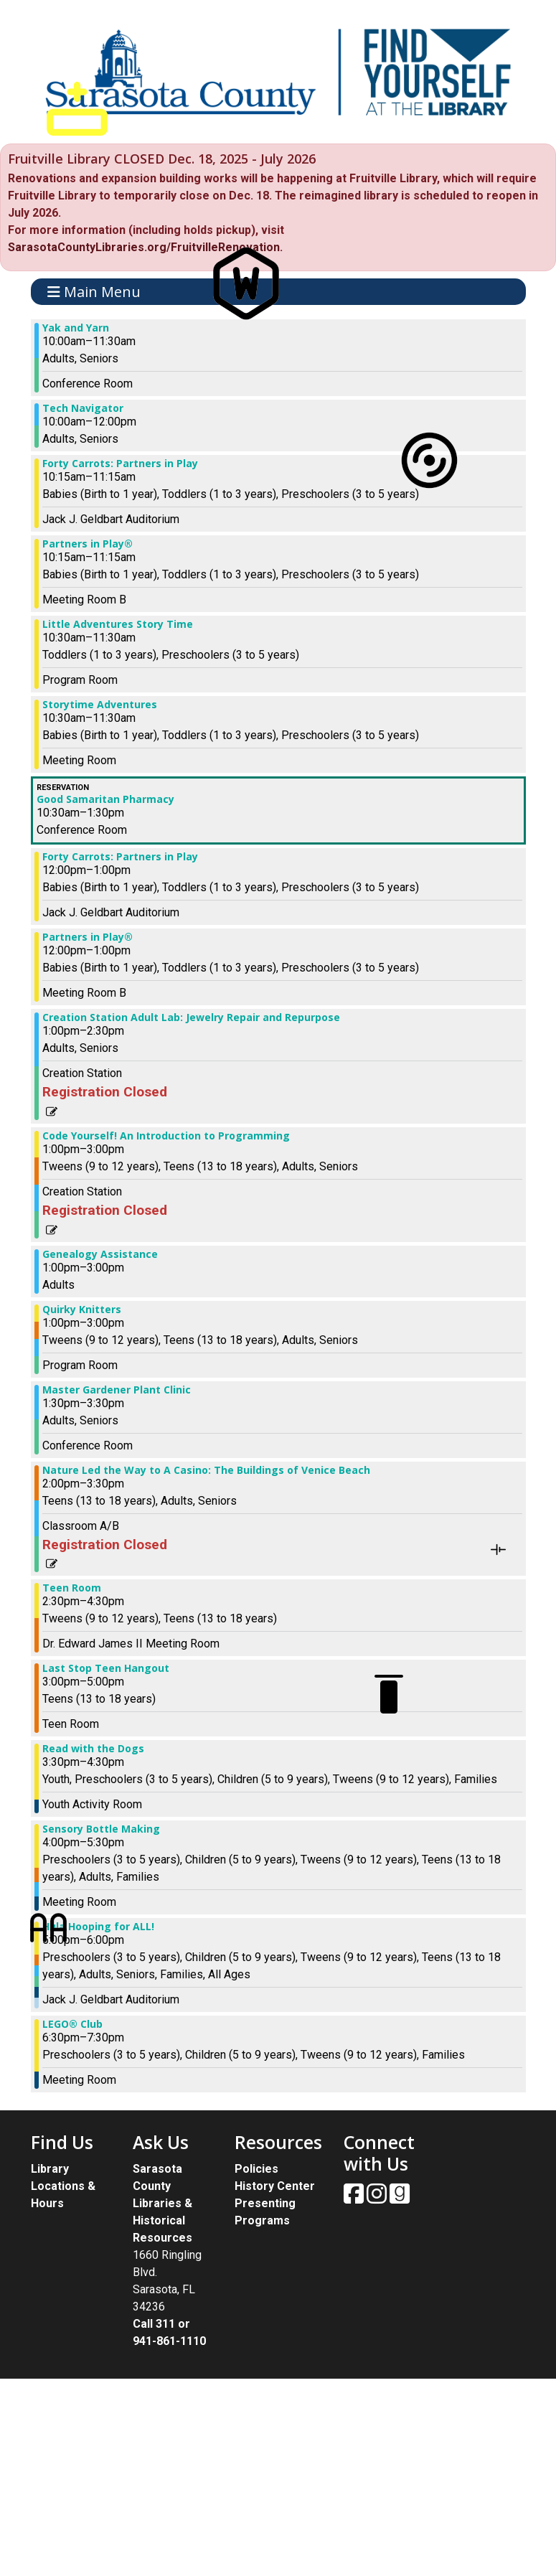 This screenshot has width=556, height=2576. What do you see at coordinates (246, 283) in the screenshot?
I see `open or access a service starting with "W"` at bounding box center [246, 283].